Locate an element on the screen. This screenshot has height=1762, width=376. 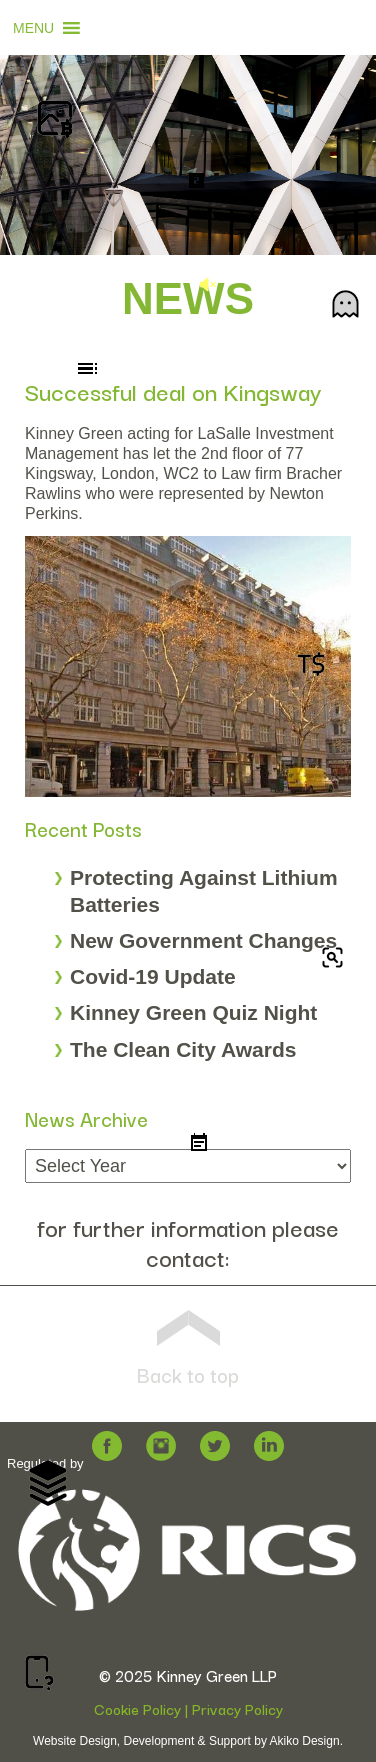
view layered content or stacked items is located at coordinates (48, 1483).